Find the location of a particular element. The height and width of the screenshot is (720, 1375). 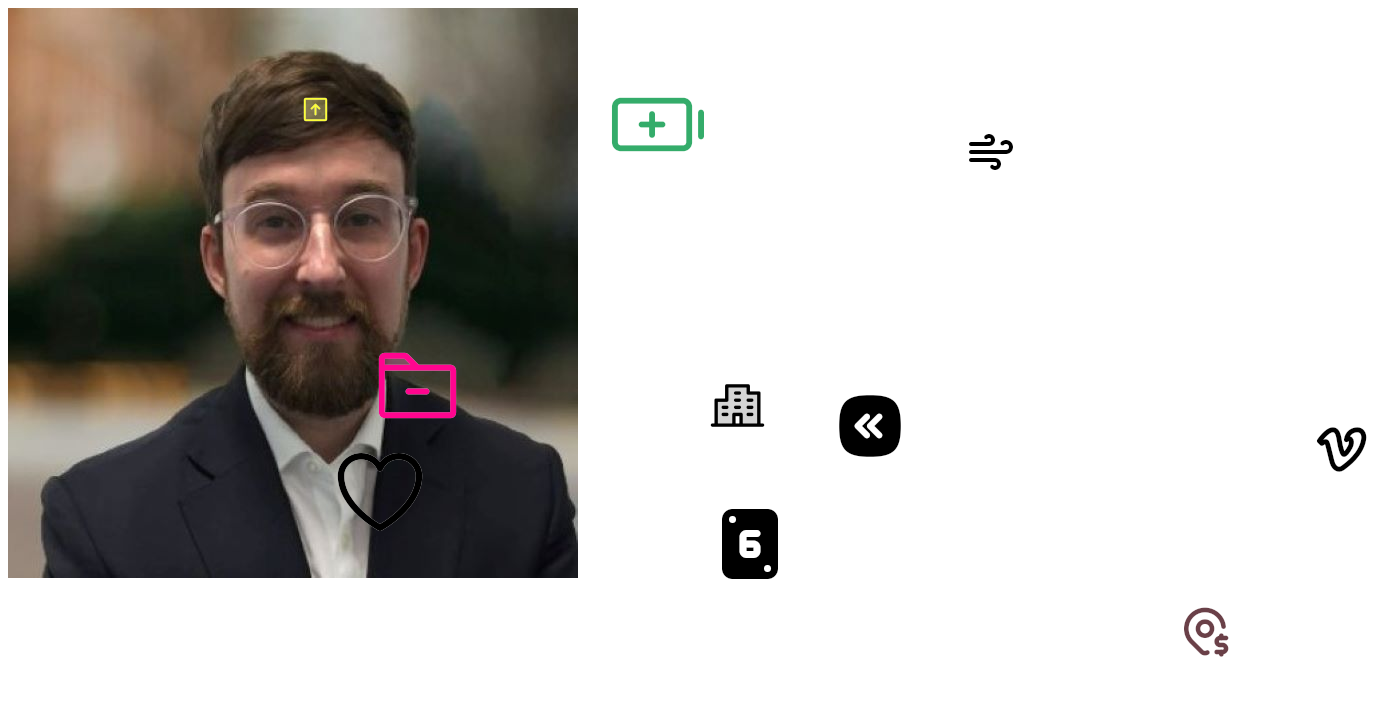

add item to favorites is located at coordinates (380, 492).